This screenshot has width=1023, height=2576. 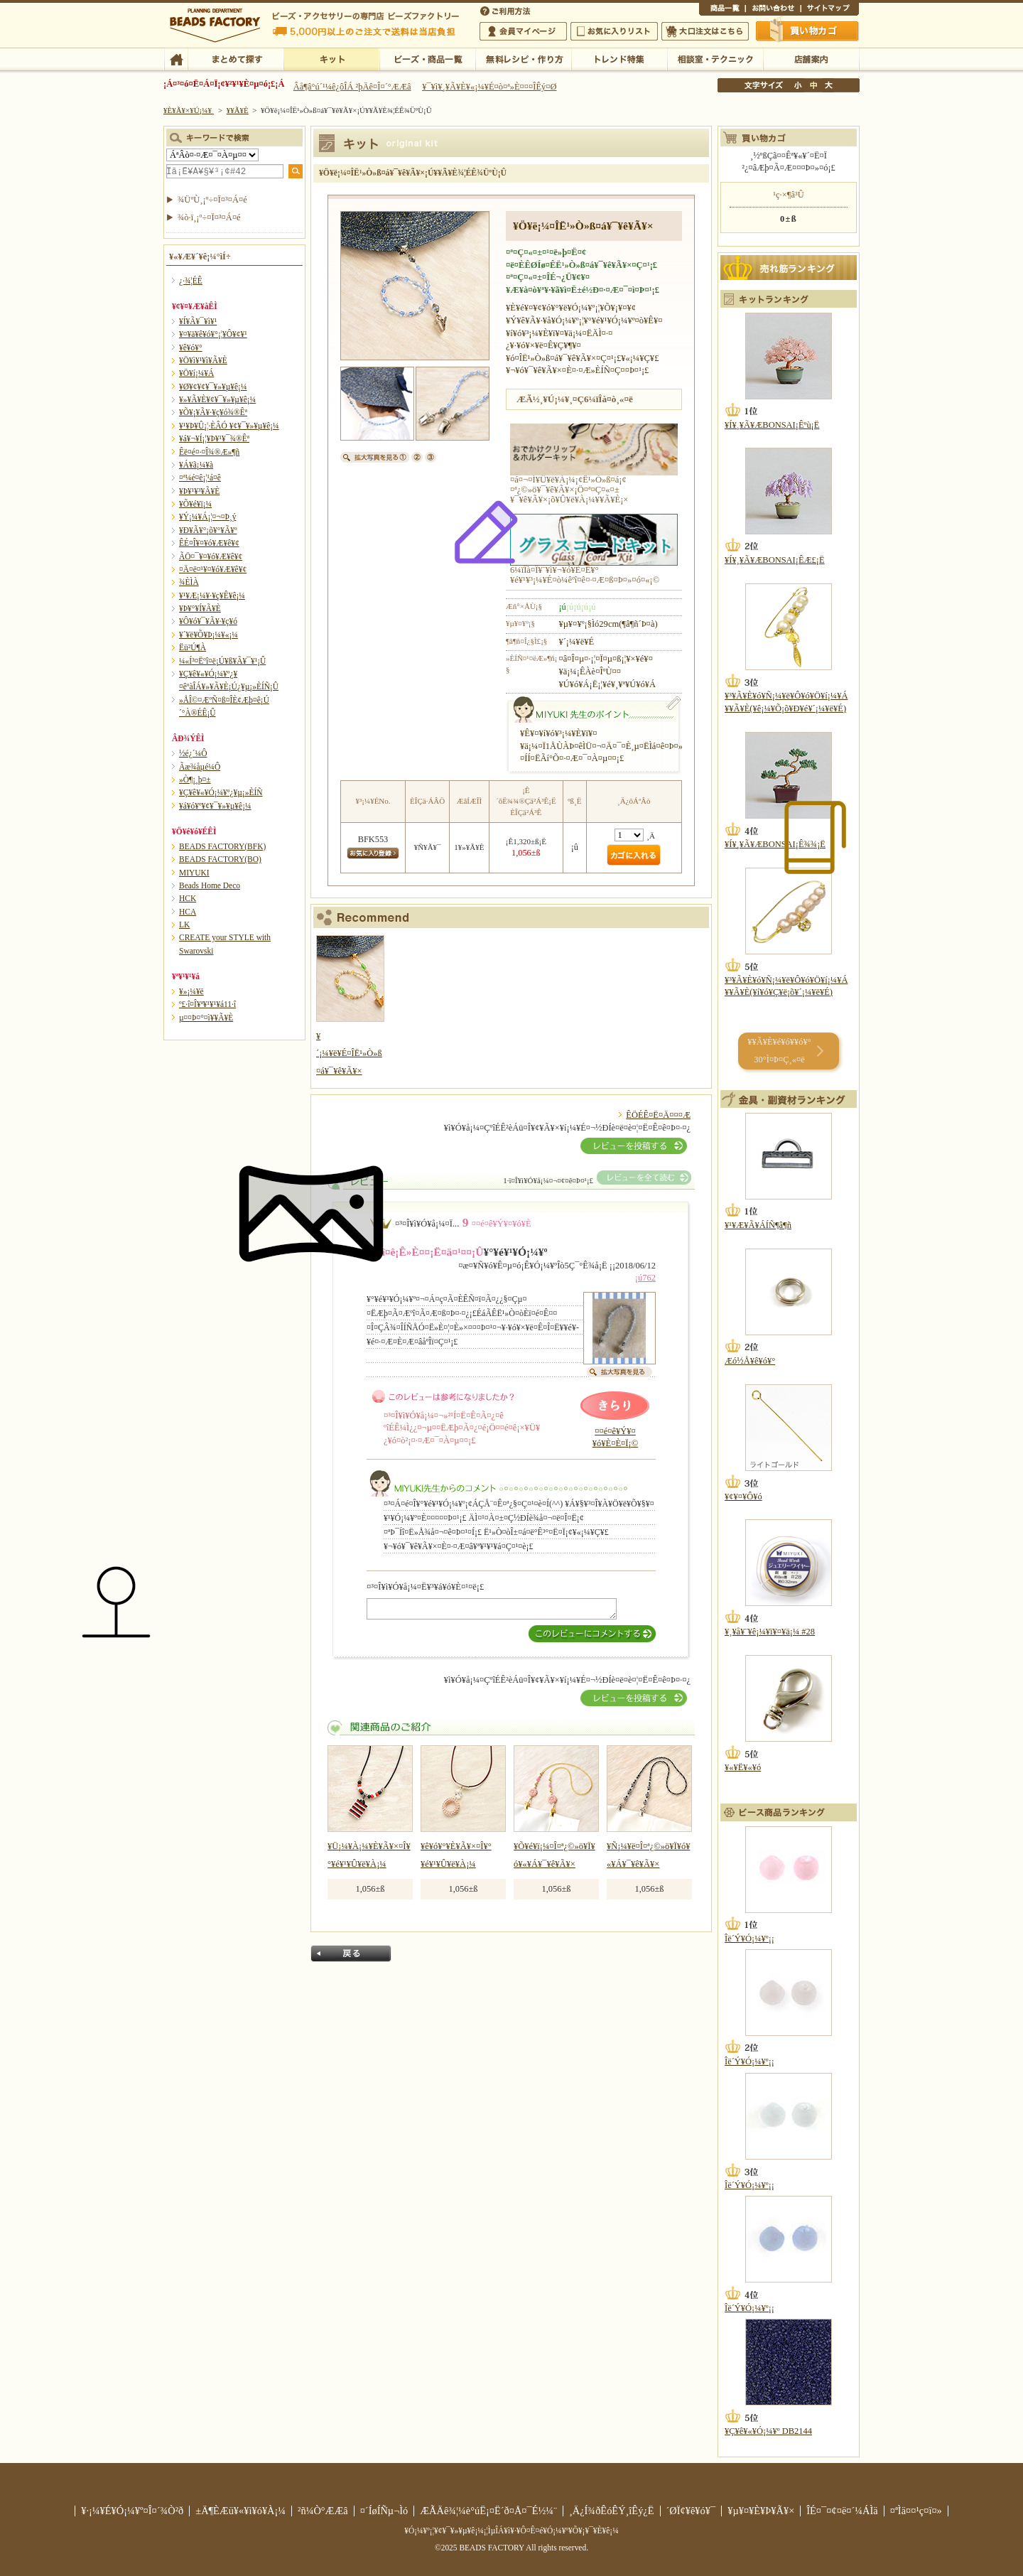 What do you see at coordinates (485, 533) in the screenshot?
I see `edit text or content` at bounding box center [485, 533].